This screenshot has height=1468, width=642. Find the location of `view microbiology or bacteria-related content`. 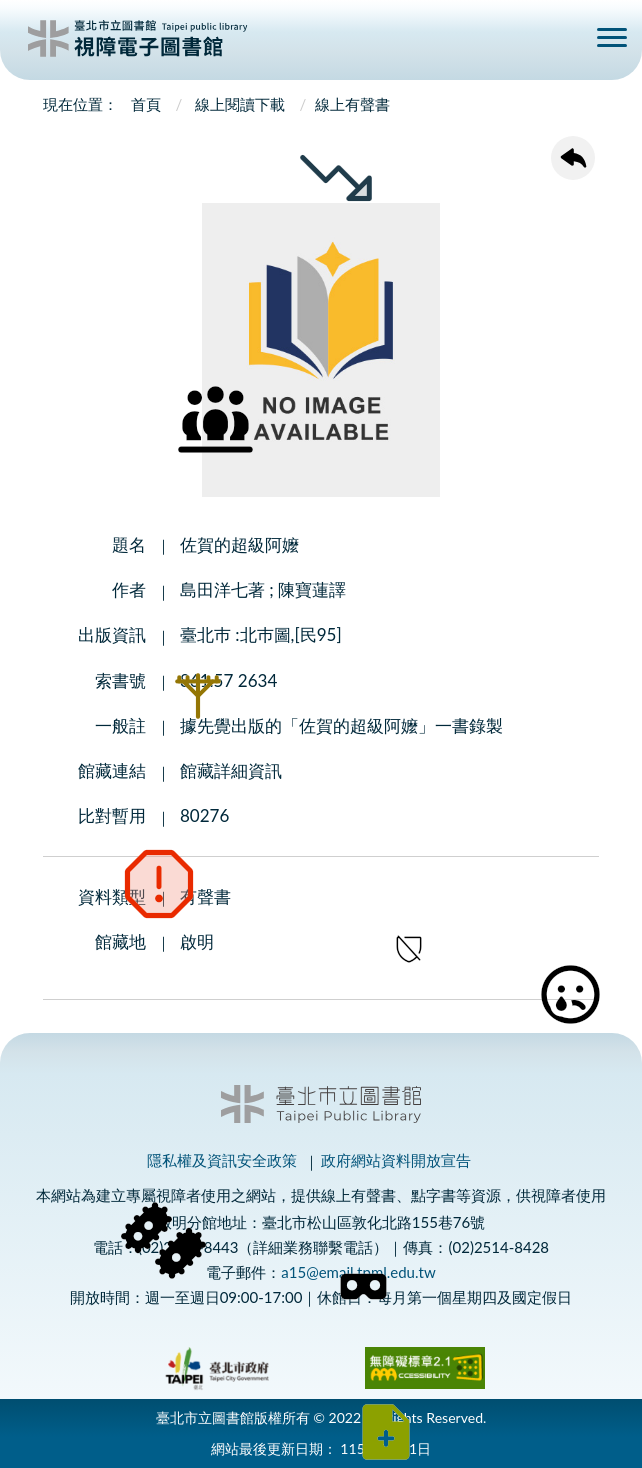

view microbiology or bacteria-related content is located at coordinates (163, 1240).